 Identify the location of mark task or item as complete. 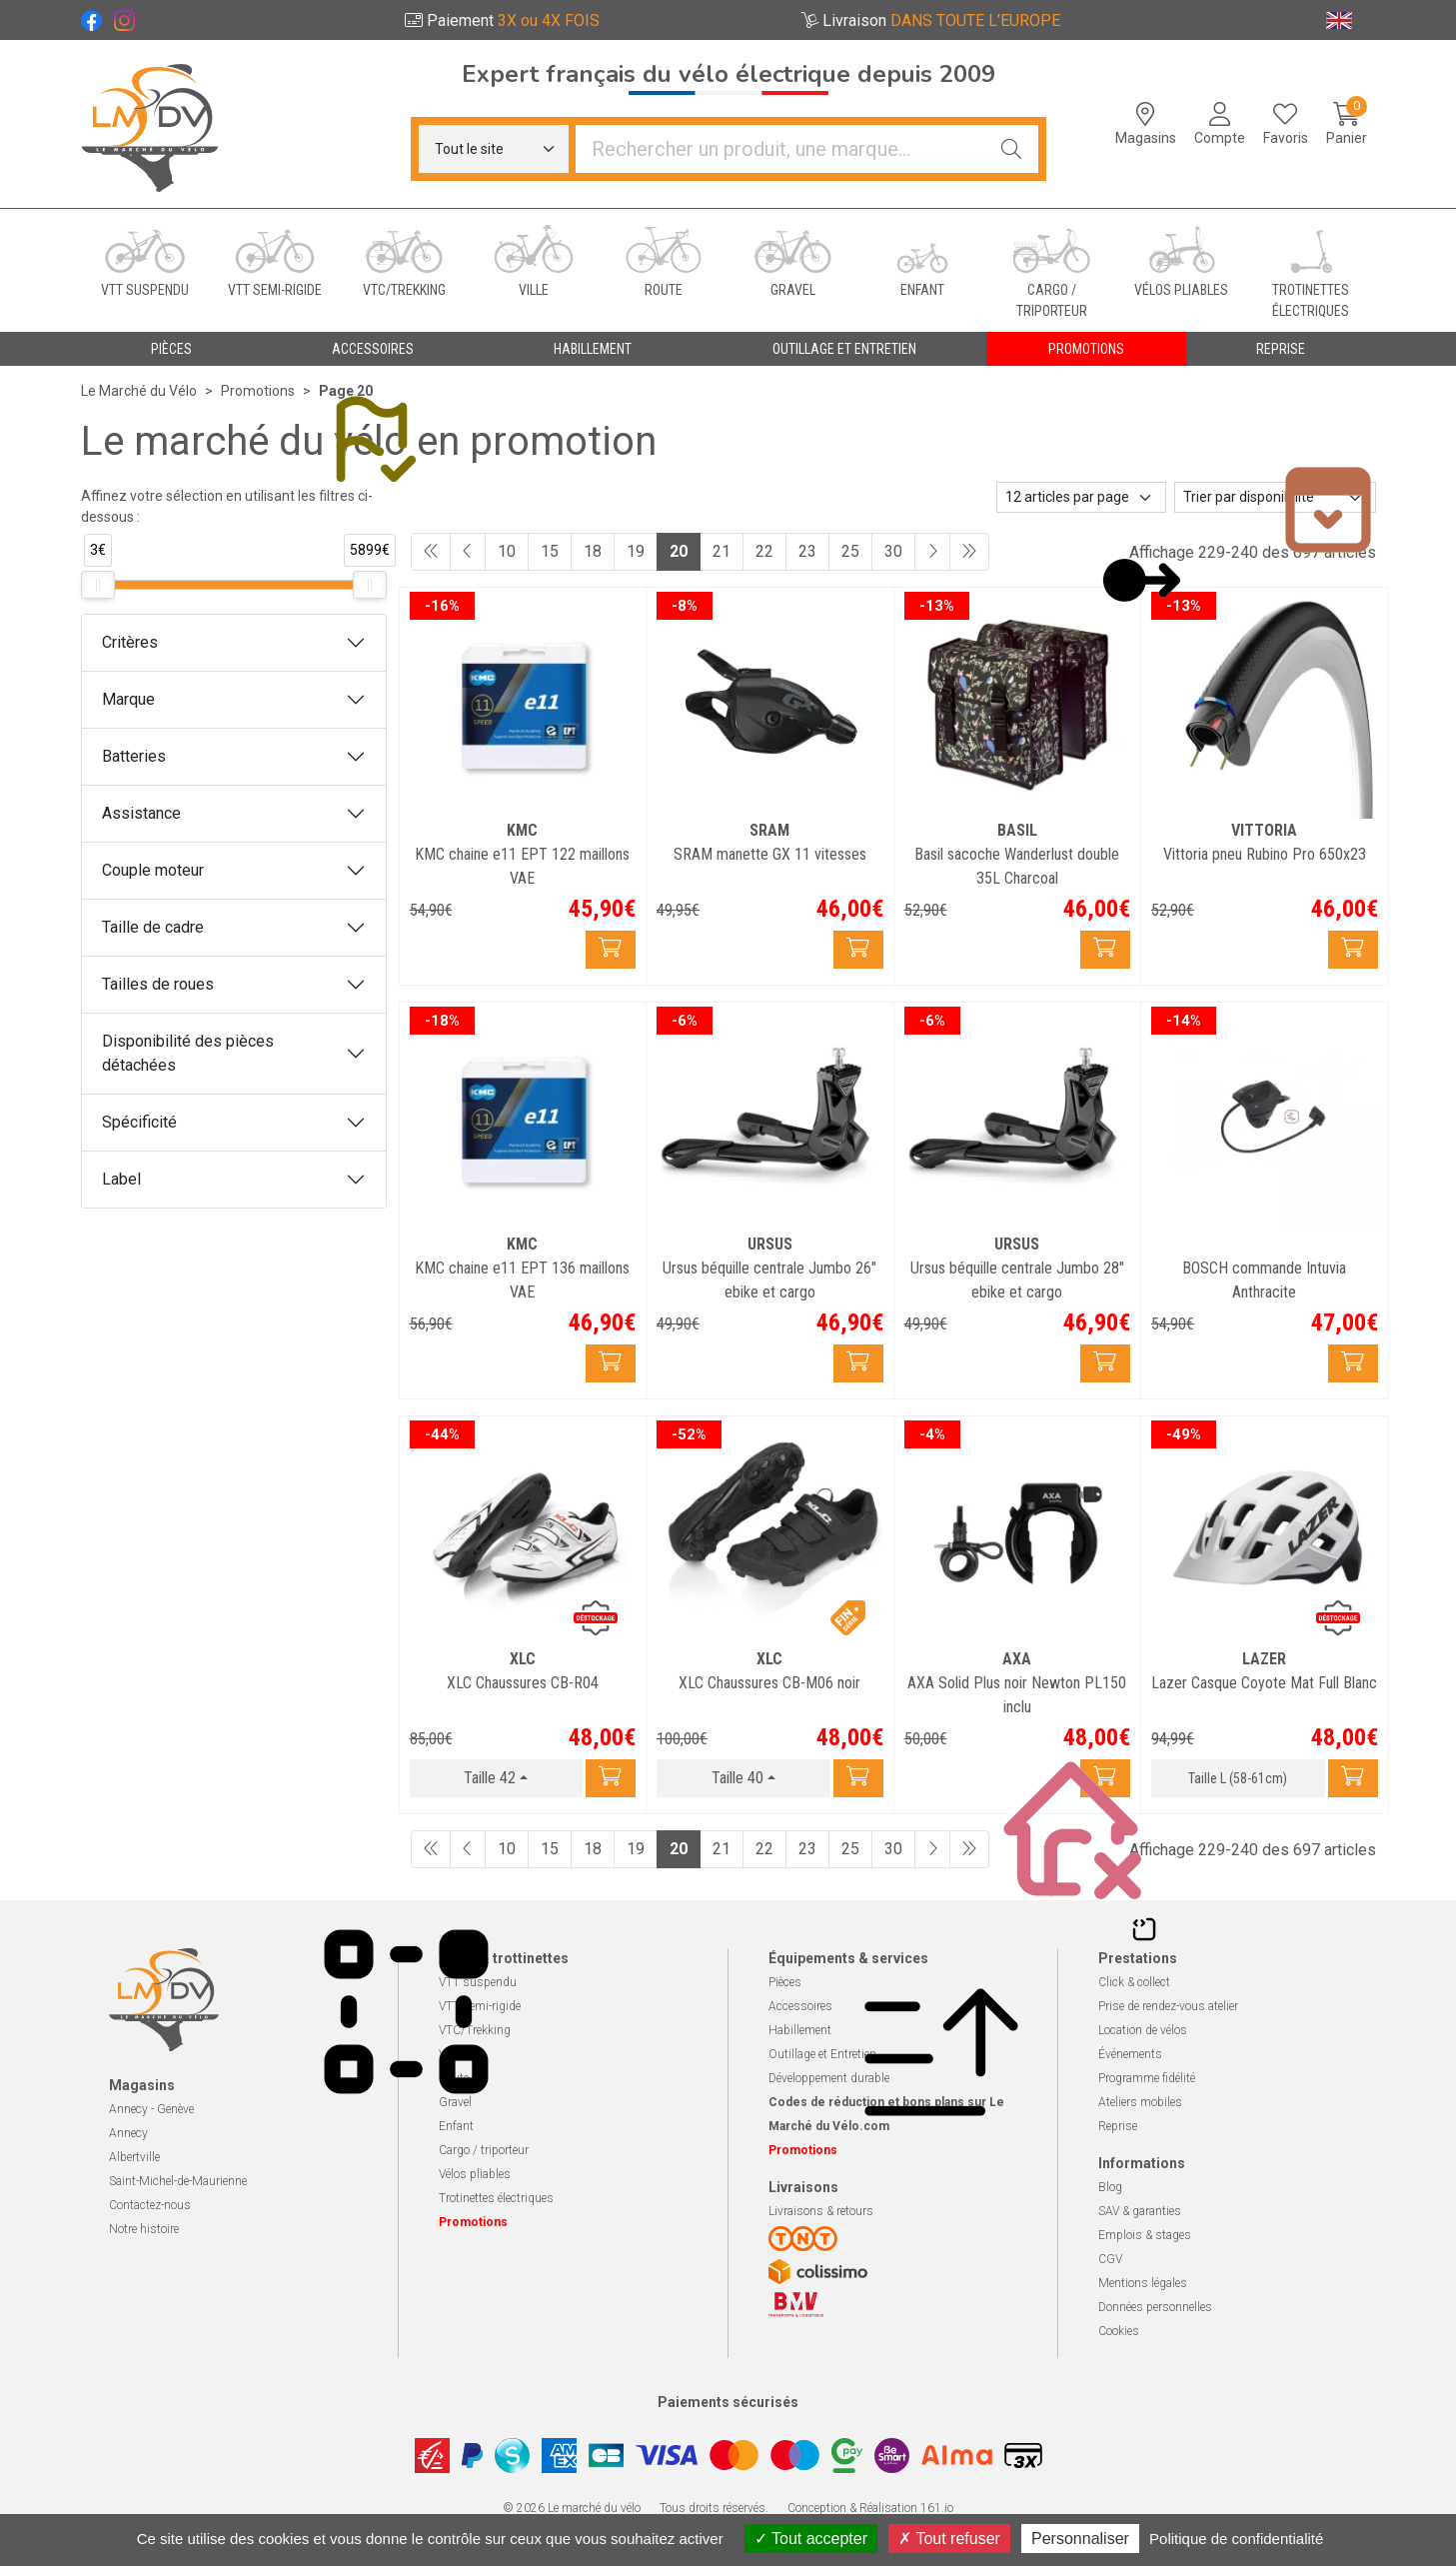
(372, 438).